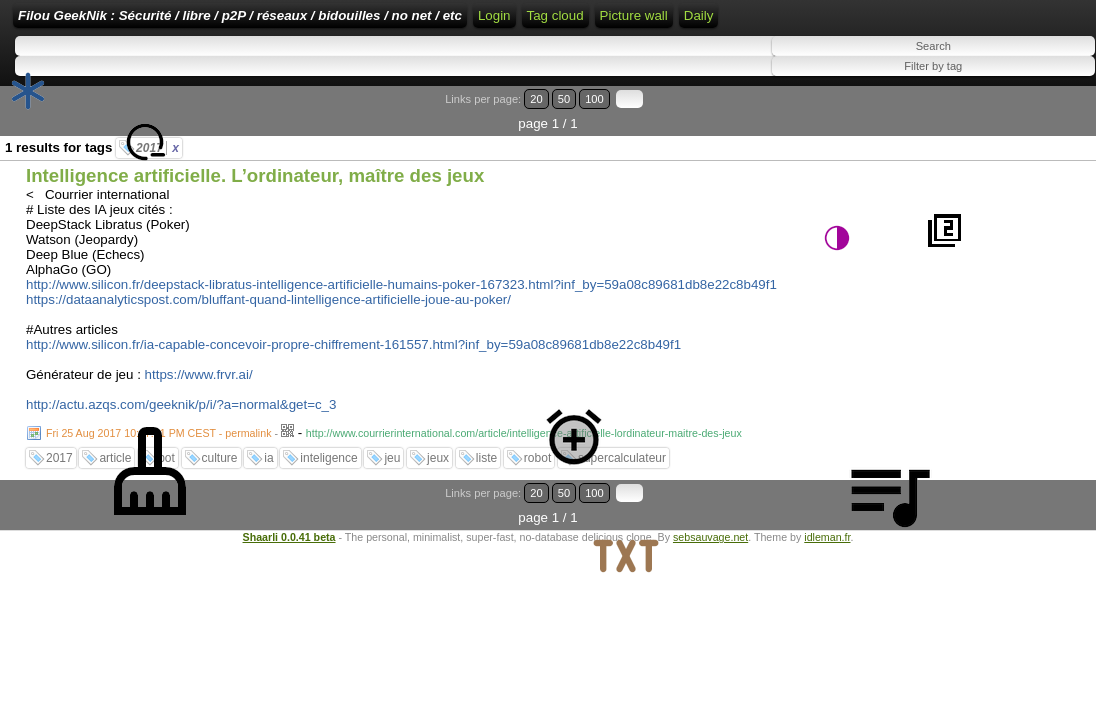 The image size is (1096, 720). Describe the element at coordinates (945, 231) in the screenshot. I see `select or apply filter number 2` at that location.